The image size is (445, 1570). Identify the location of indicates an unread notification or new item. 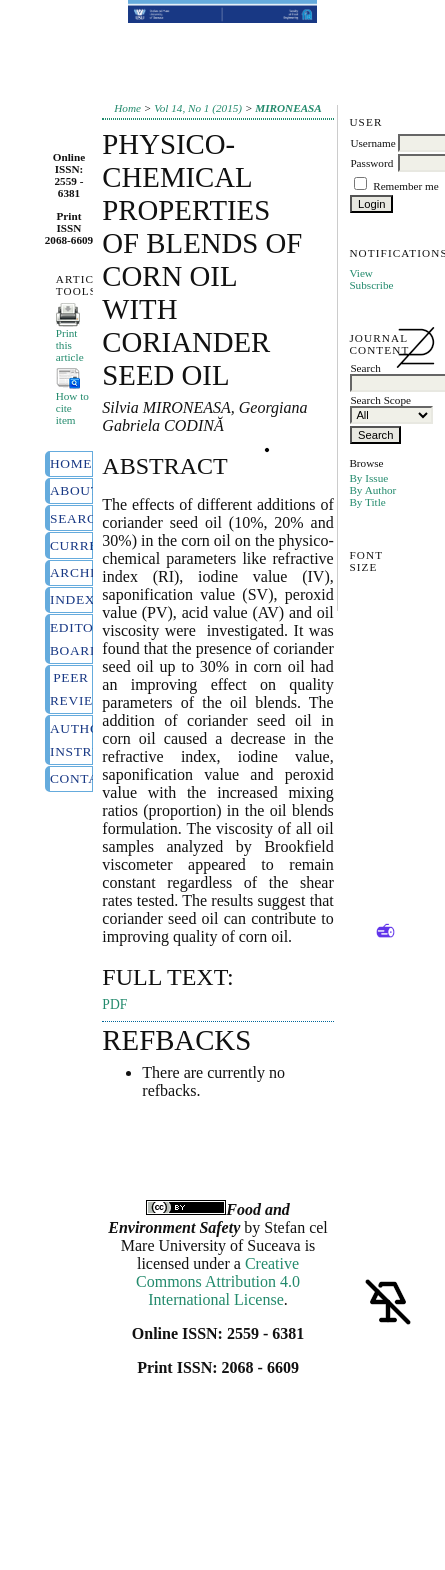
(267, 450).